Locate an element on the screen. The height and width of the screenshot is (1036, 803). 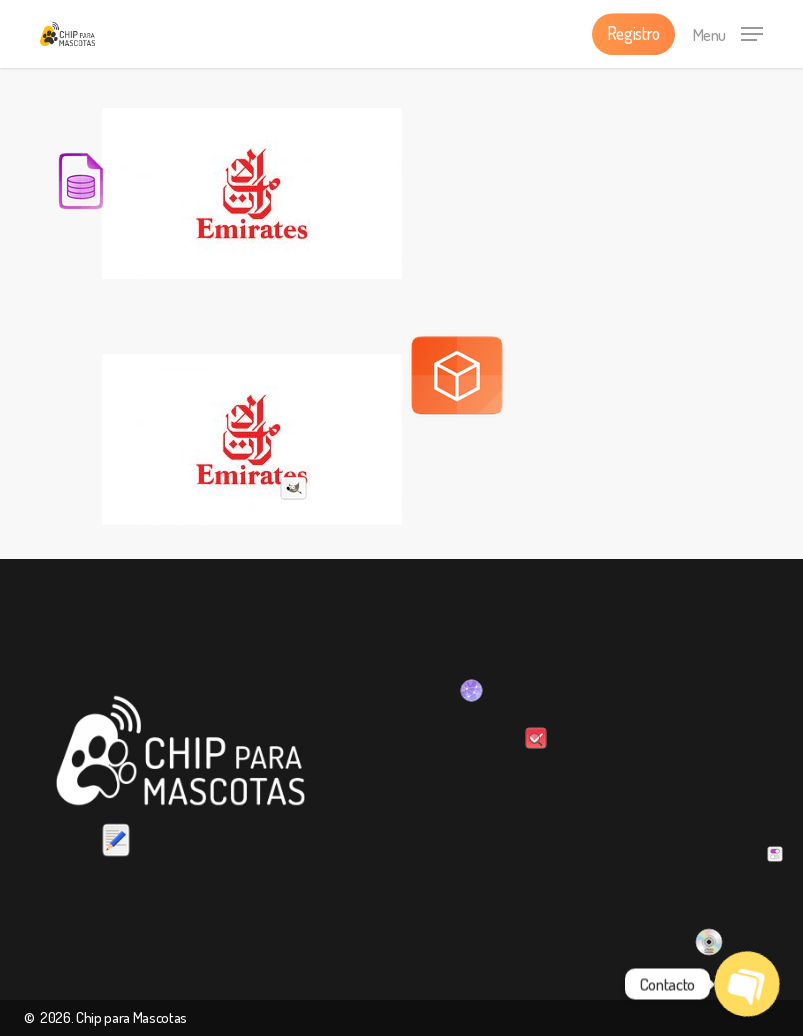
open a 3ds file is located at coordinates (457, 372).